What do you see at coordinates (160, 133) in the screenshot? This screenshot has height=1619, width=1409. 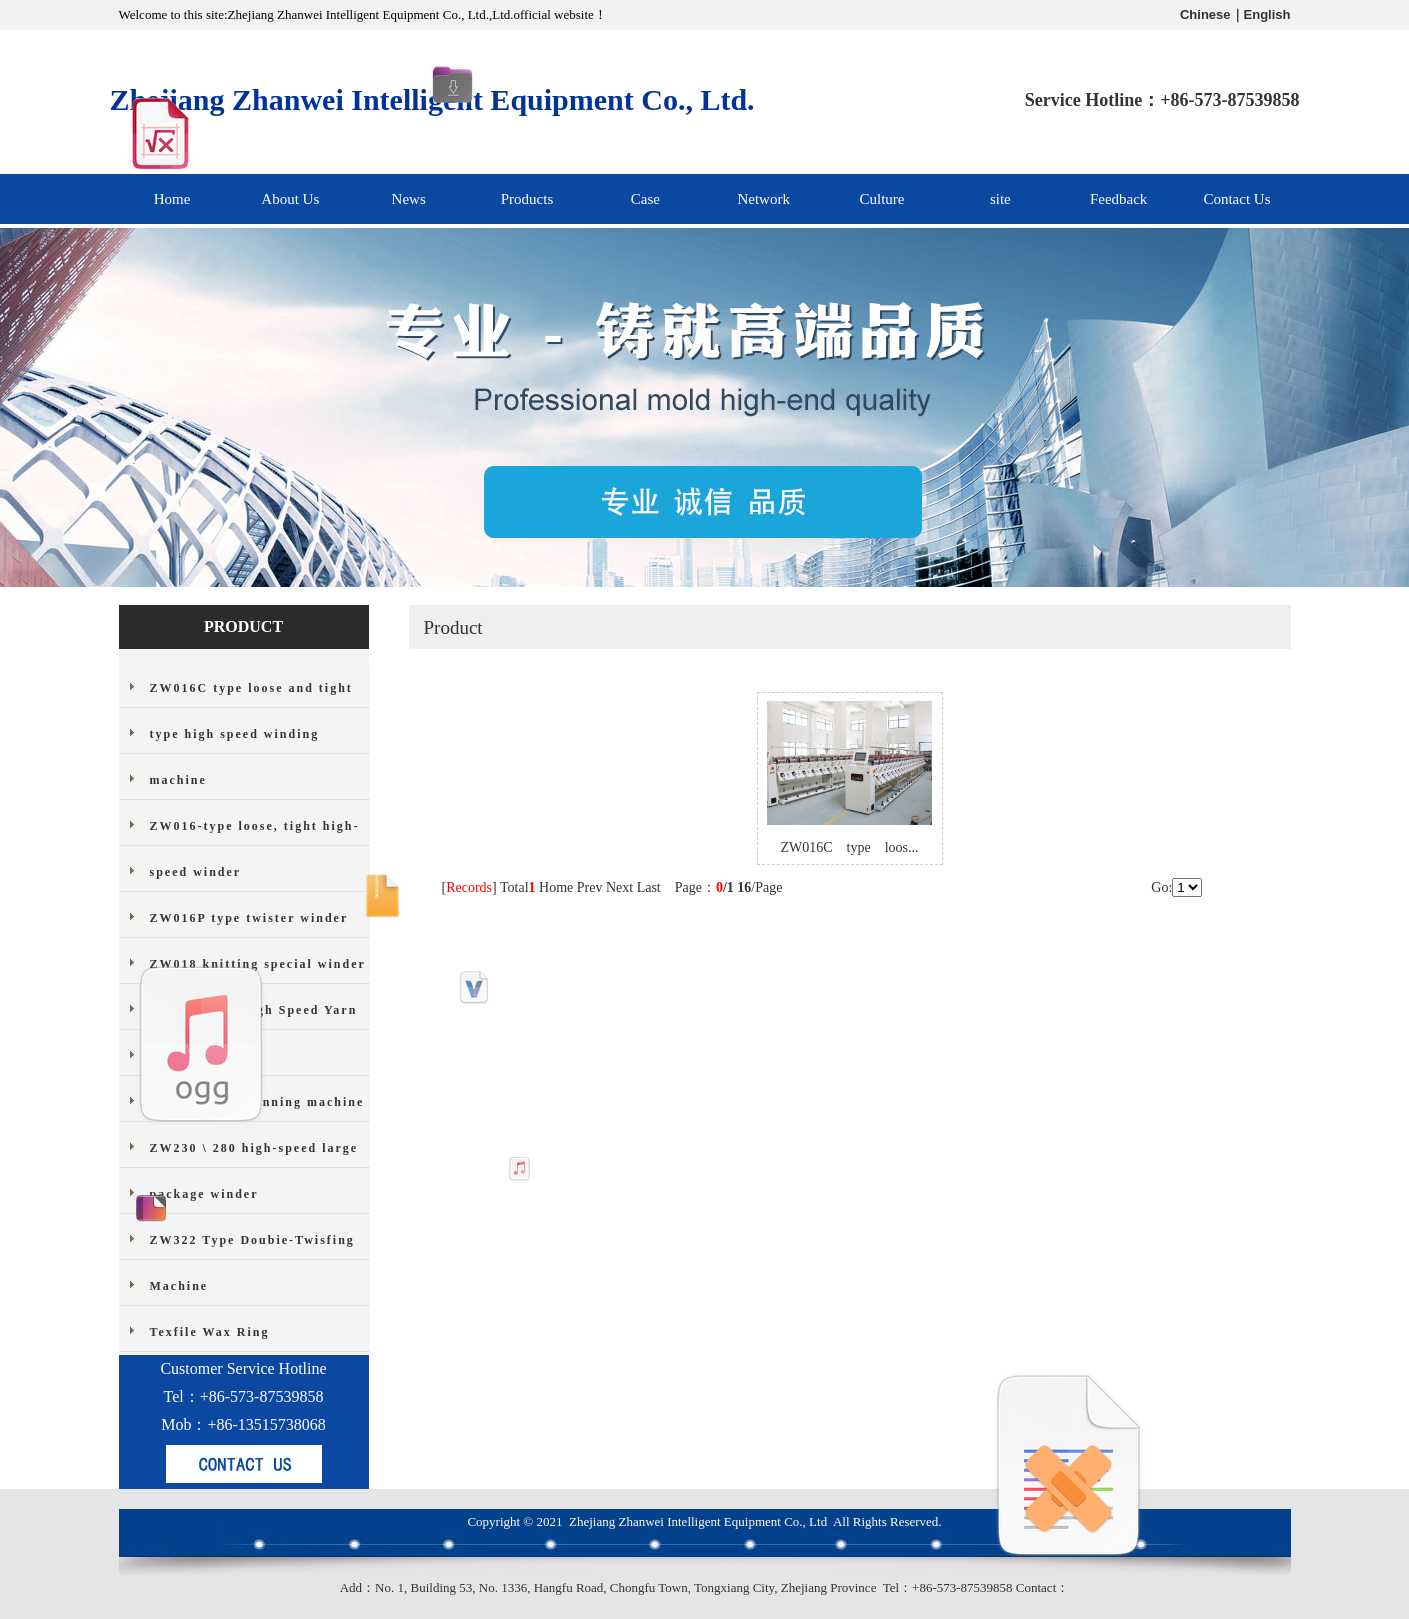 I see `open an opendocument formula template file` at bounding box center [160, 133].